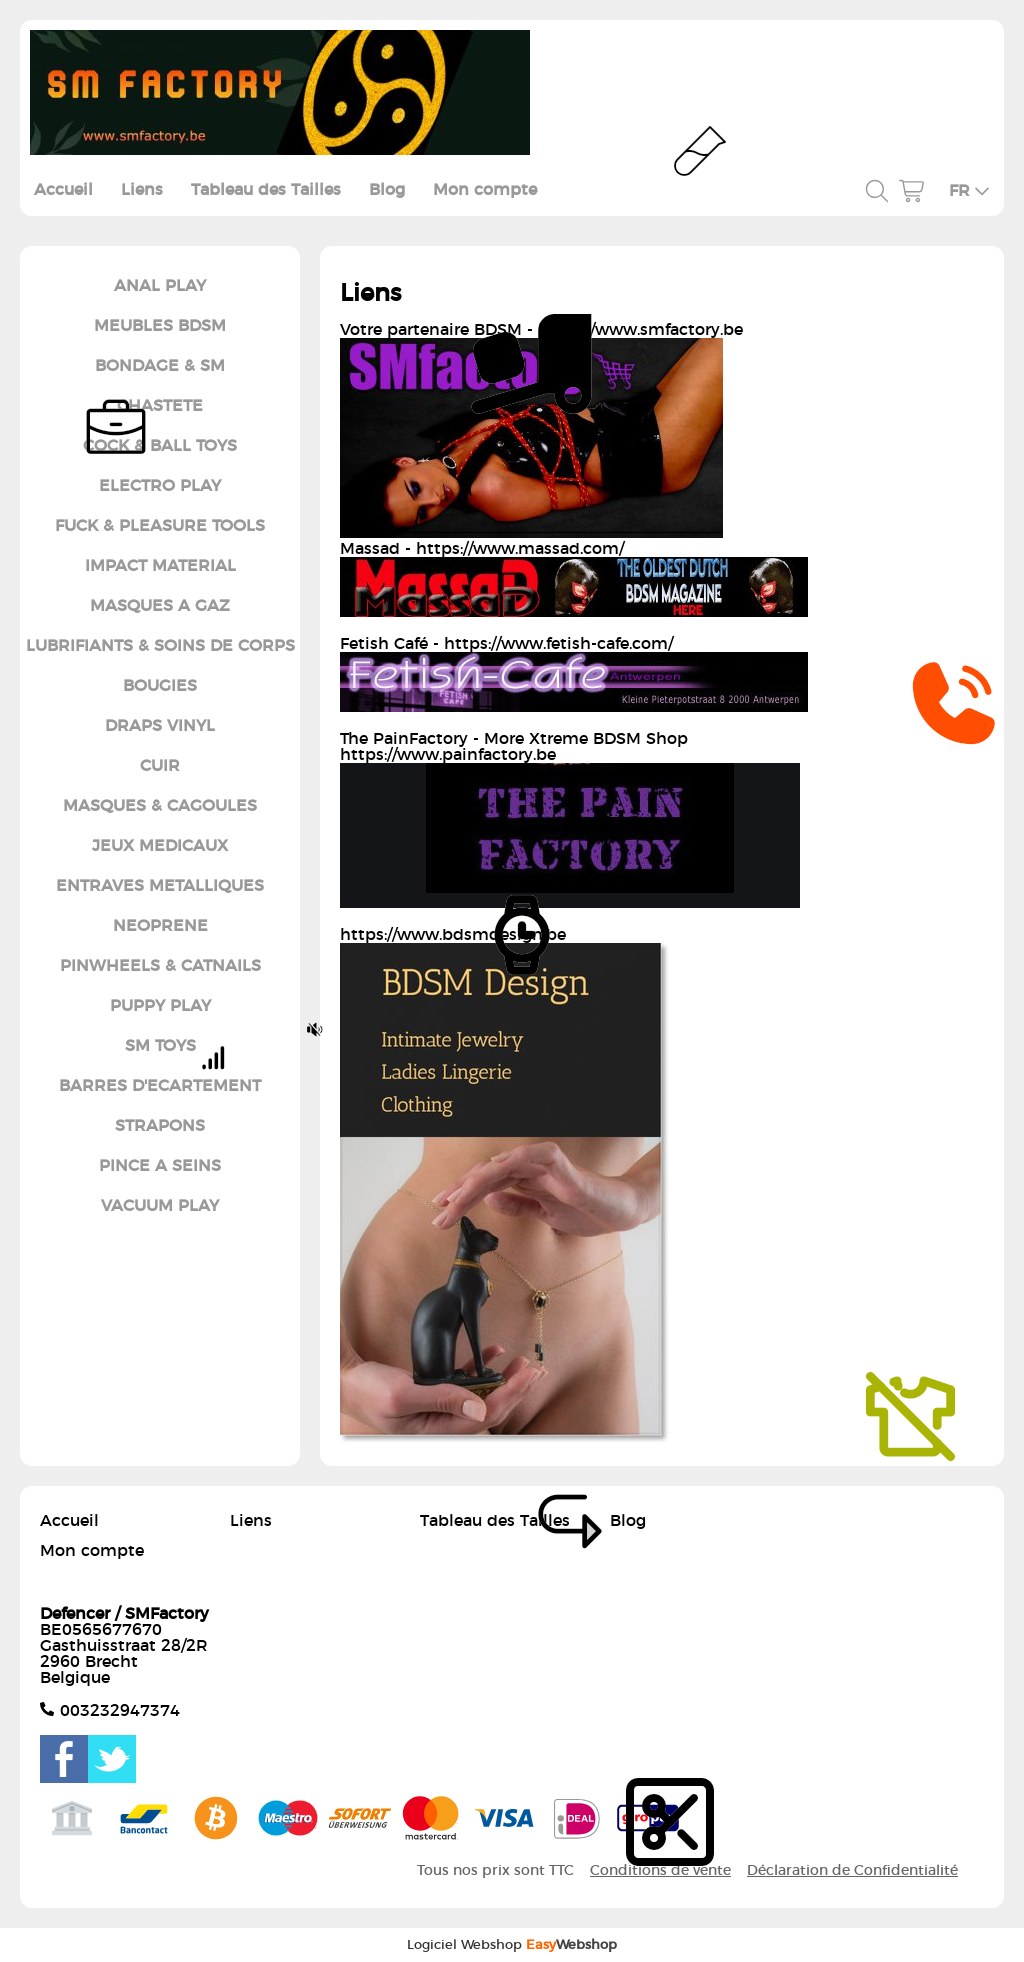  What do you see at coordinates (910, 1416) in the screenshot?
I see `clothing item unavailable or out of stock` at bounding box center [910, 1416].